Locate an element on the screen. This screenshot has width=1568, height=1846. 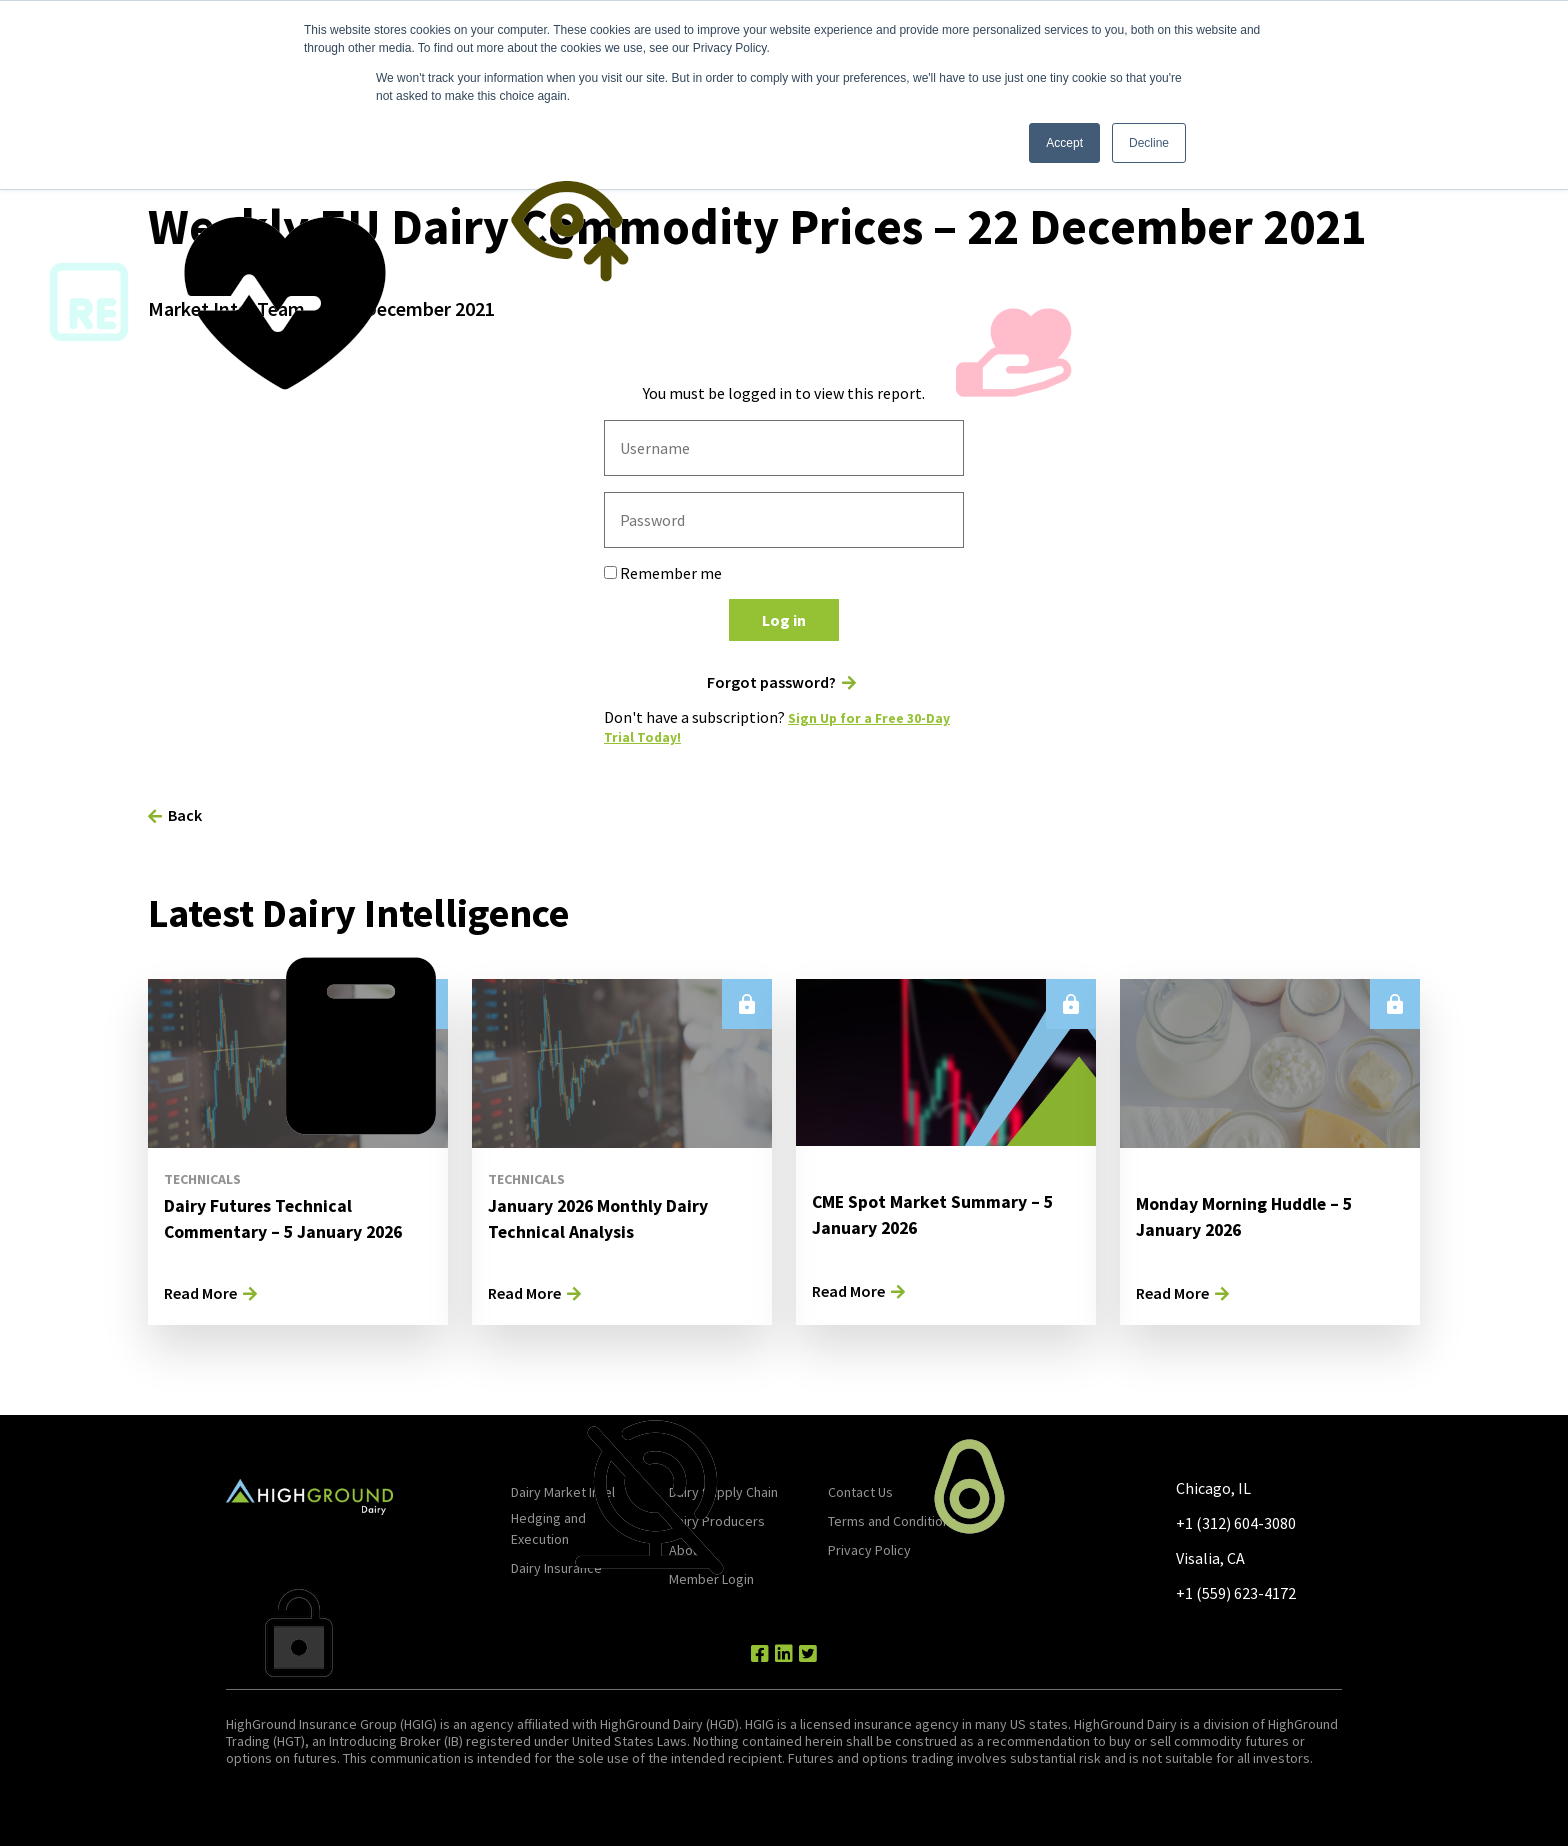
browse healthy food or recipe options is located at coordinates (969, 1486).